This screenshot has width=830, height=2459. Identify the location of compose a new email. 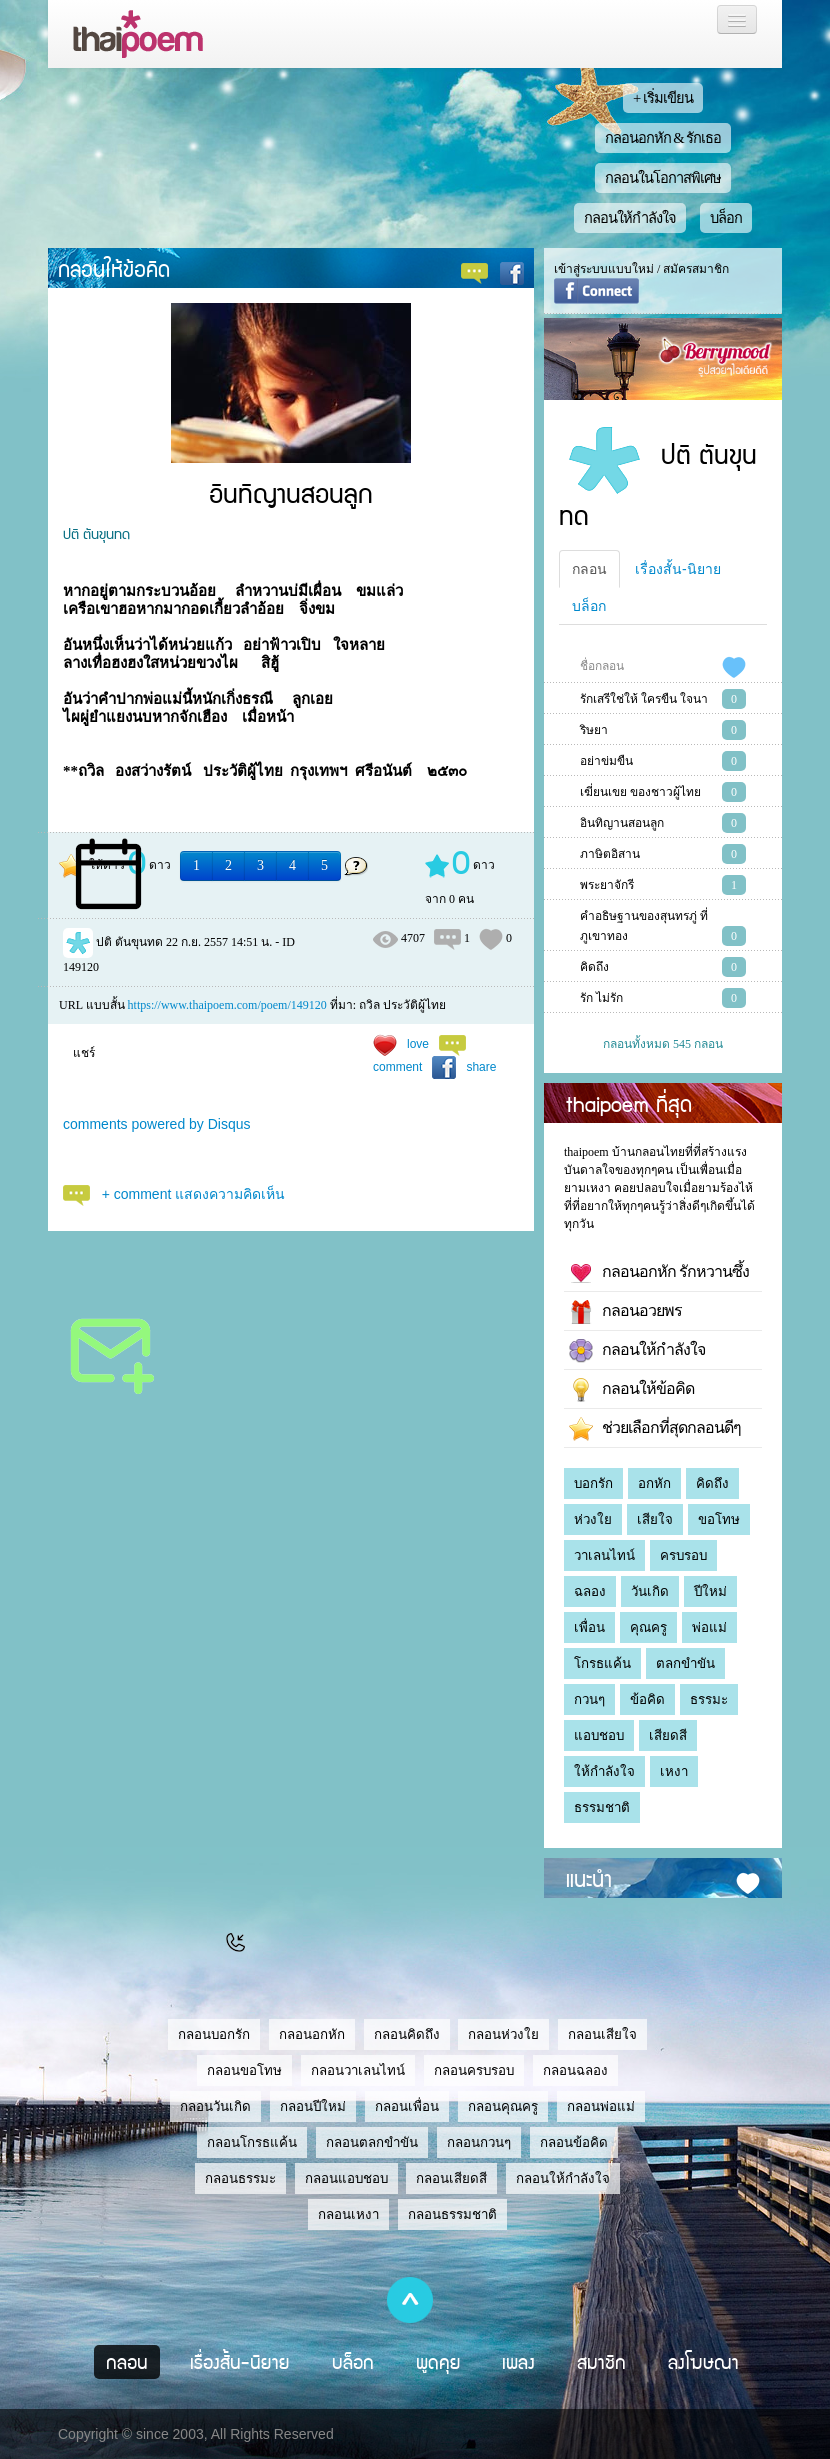
(110, 1350).